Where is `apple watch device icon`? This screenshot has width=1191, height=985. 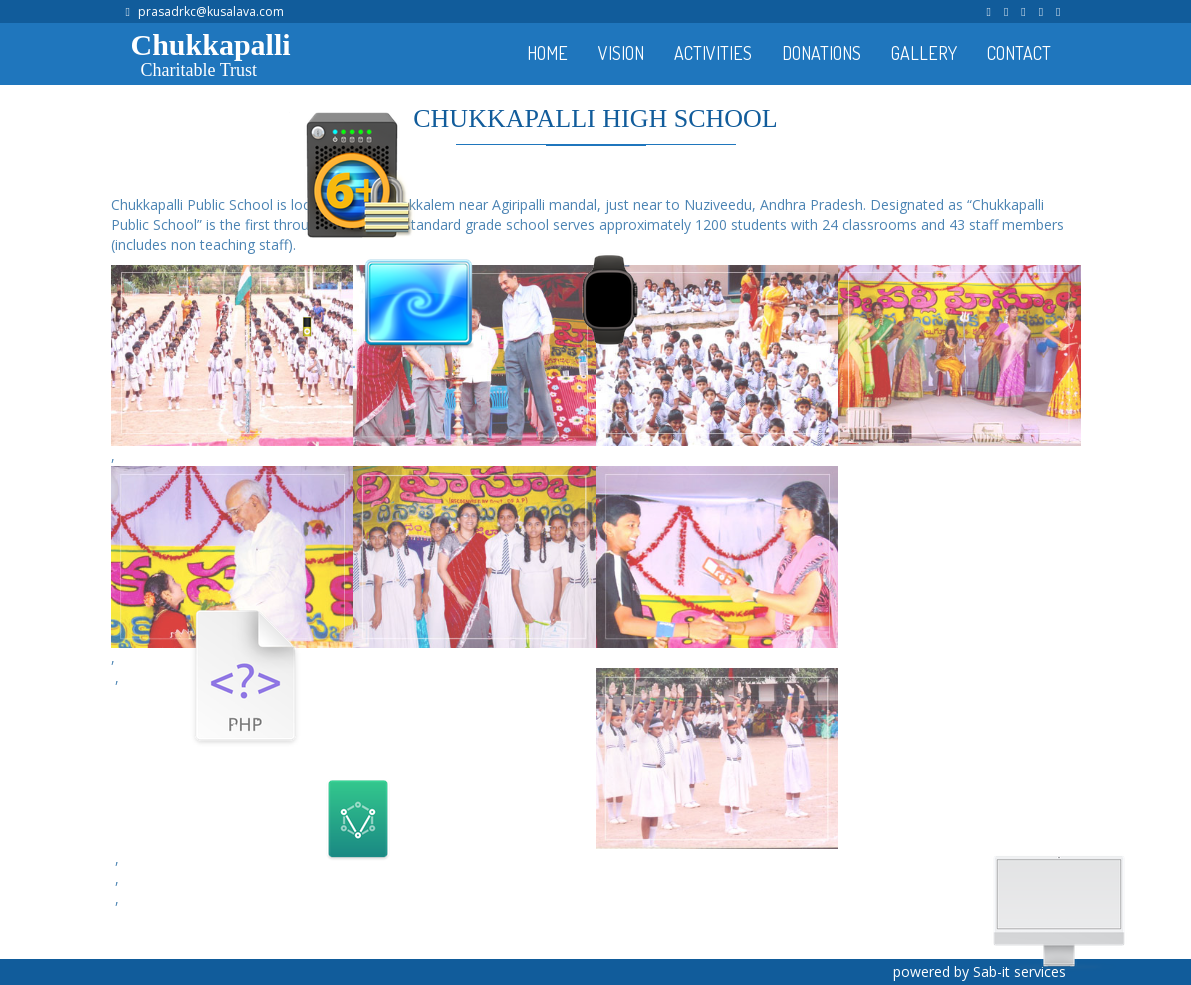
apple watch device icon is located at coordinates (609, 300).